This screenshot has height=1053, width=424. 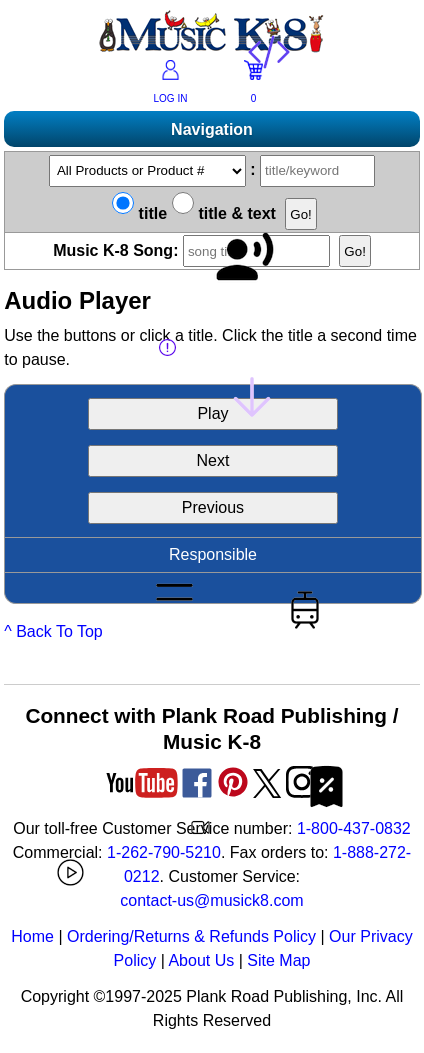 What do you see at coordinates (70, 872) in the screenshot?
I see `play media or video content` at bounding box center [70, 872].